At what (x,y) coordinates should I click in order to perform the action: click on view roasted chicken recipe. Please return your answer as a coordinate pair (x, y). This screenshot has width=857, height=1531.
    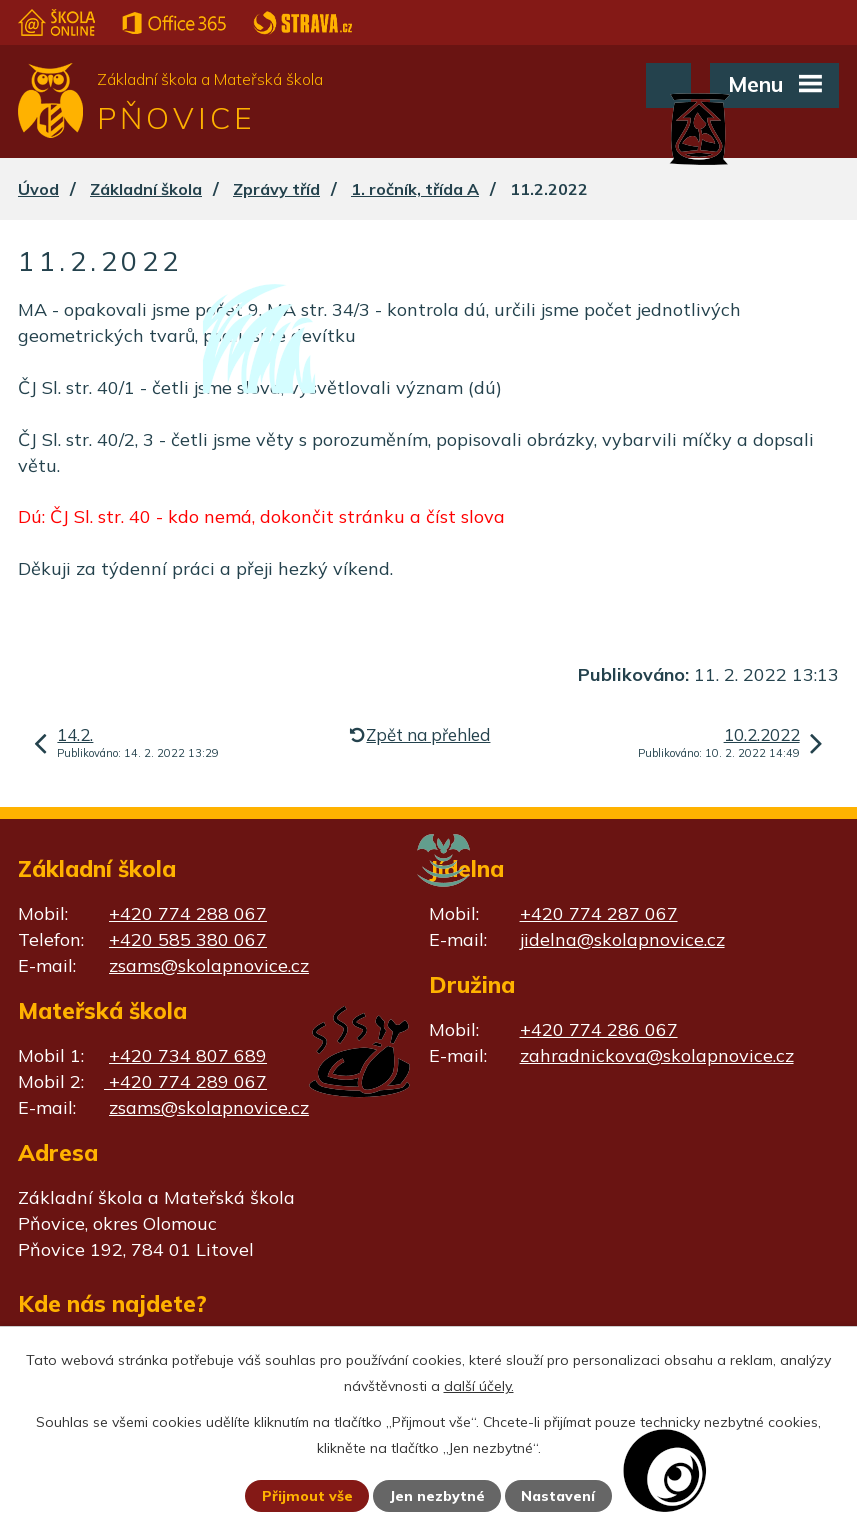
    Looking at the image, I should click on (359, 1051).